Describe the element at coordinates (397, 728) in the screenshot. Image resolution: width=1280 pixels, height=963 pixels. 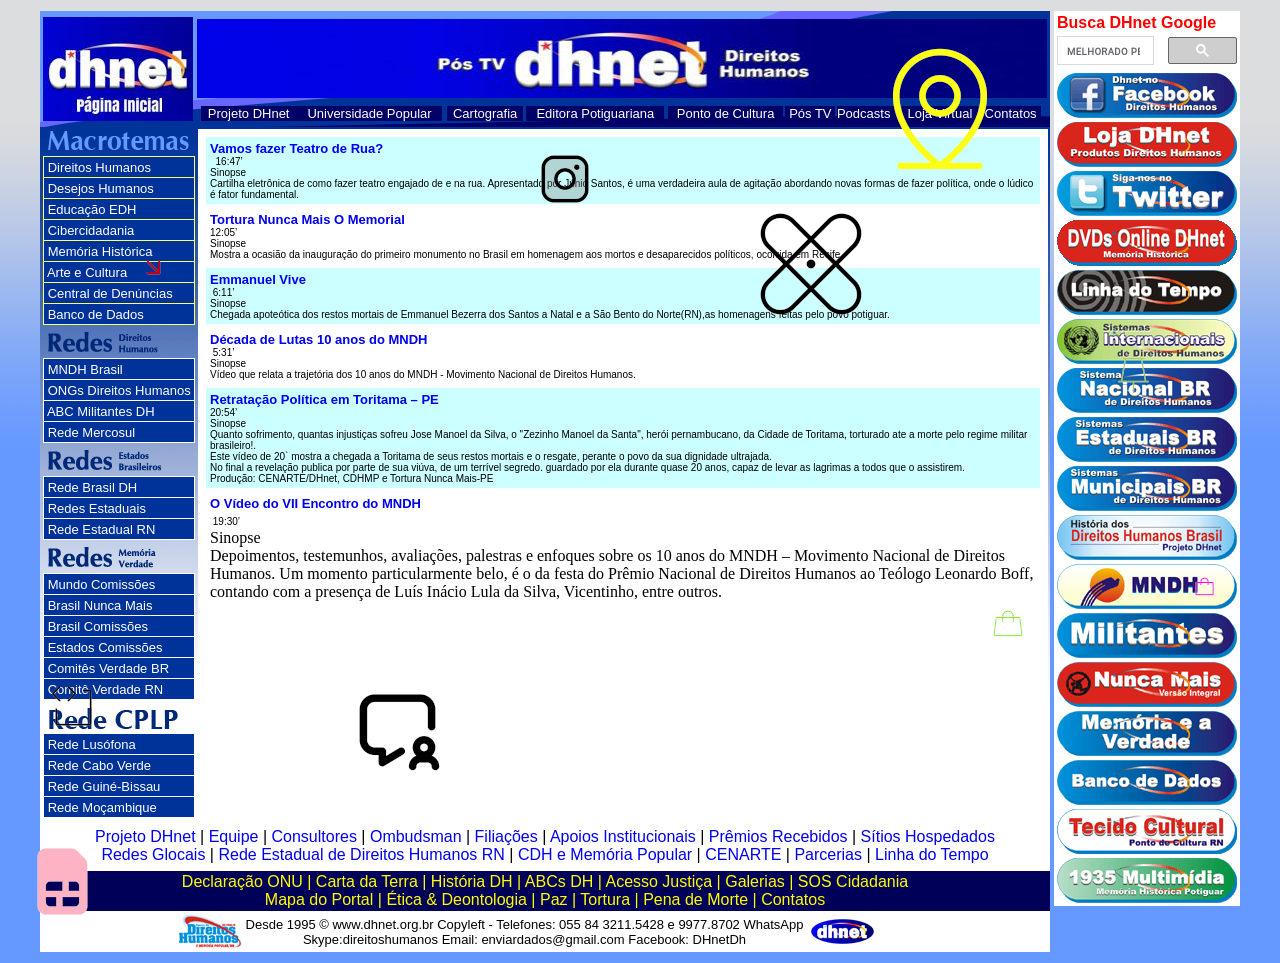
I see `view message from a specific user` at that location.